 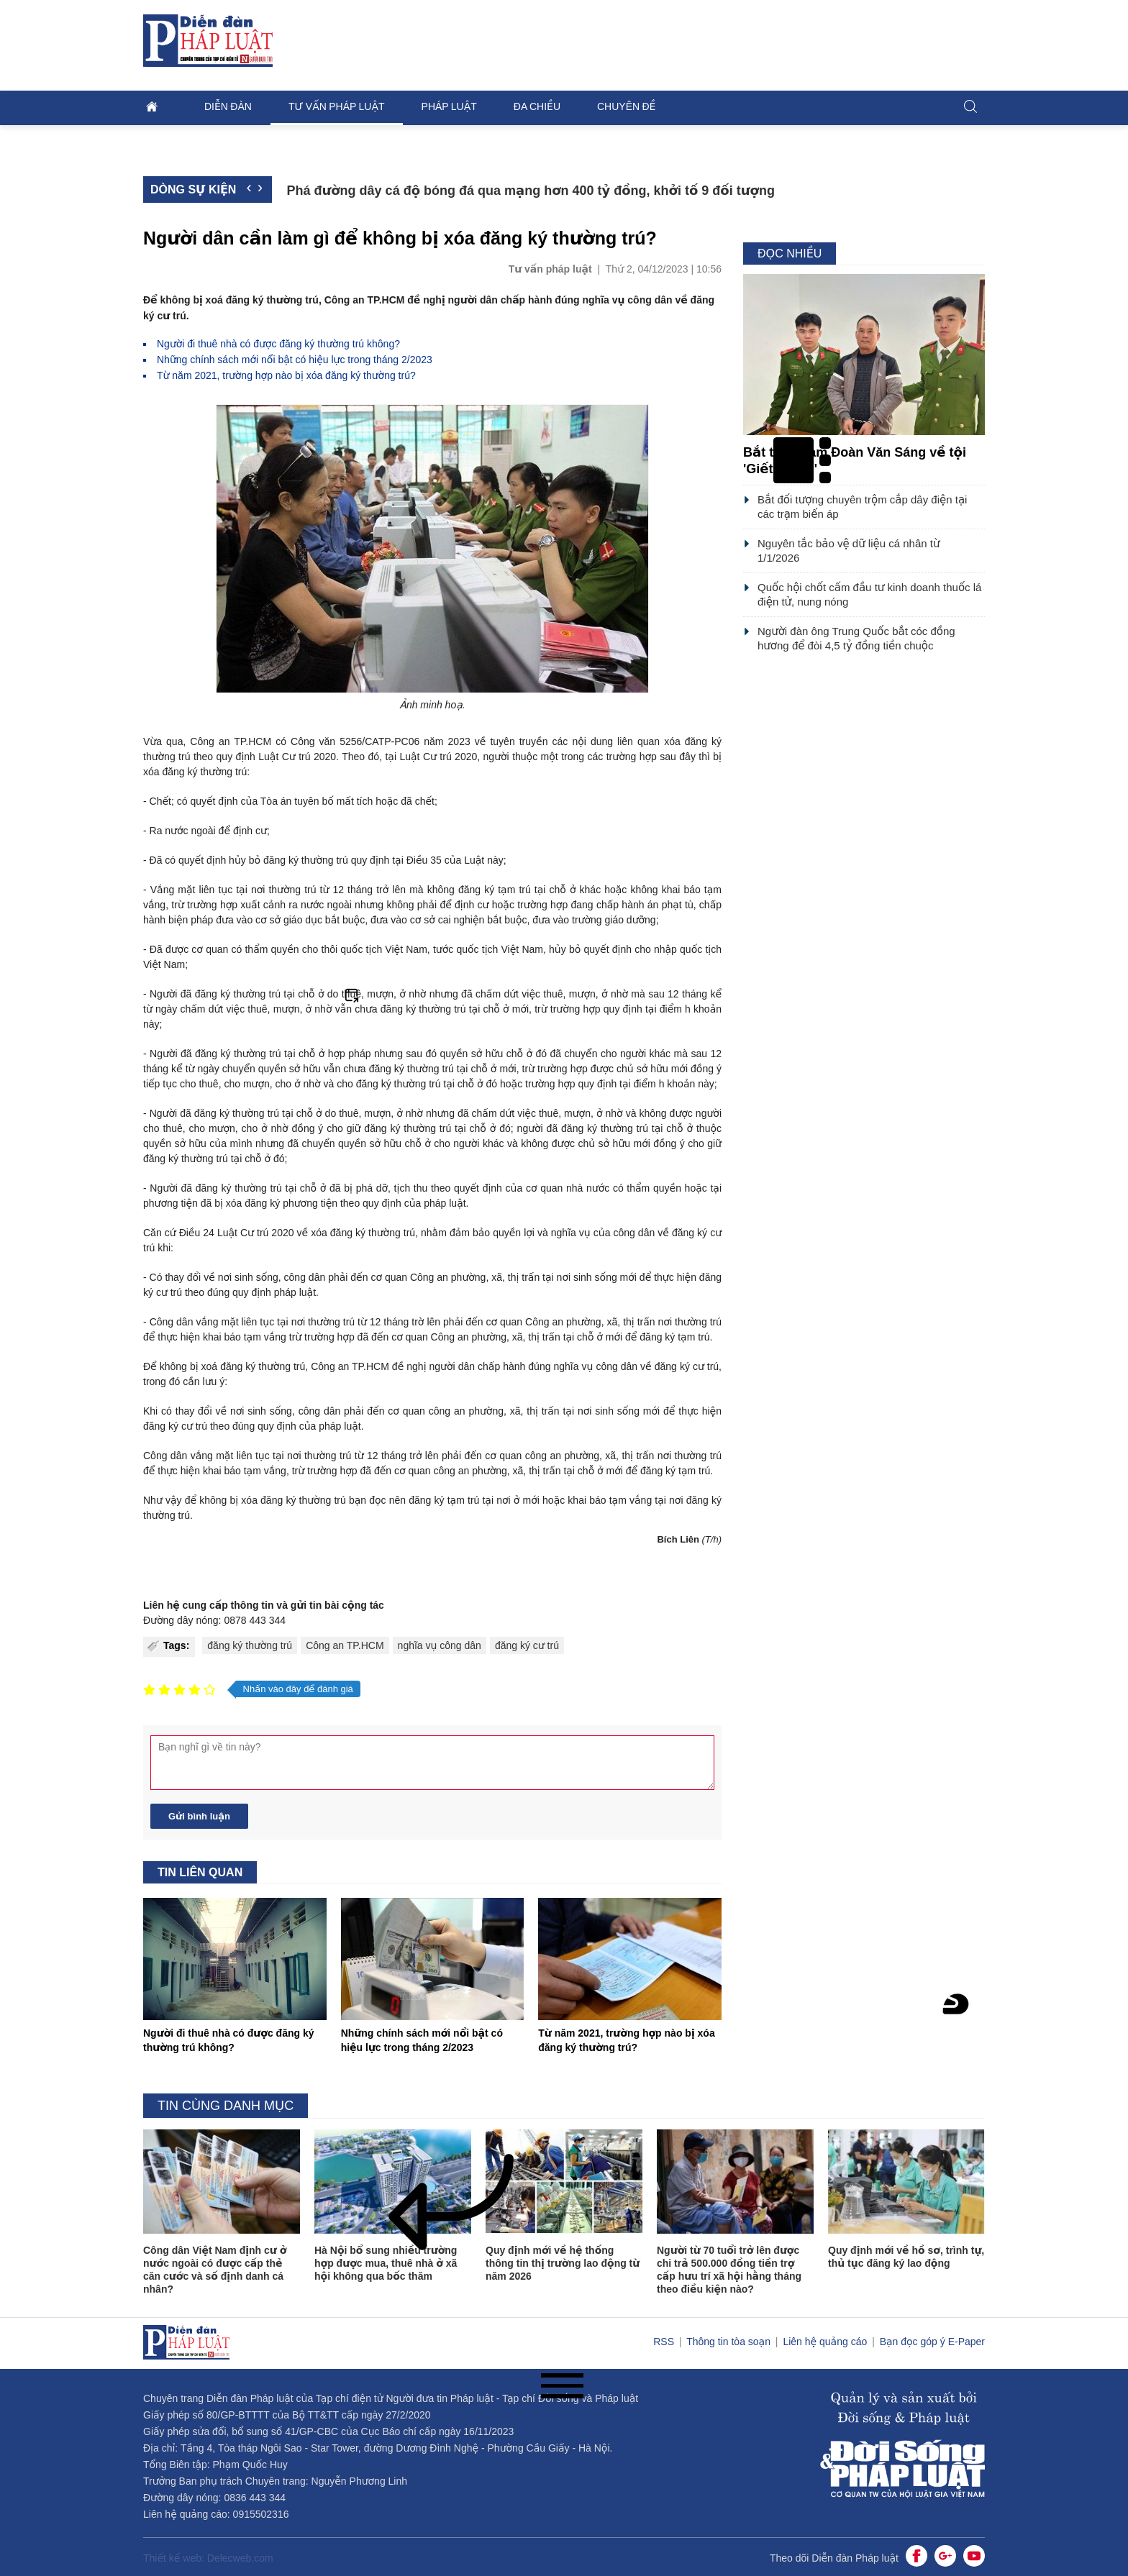 I want to click on toggle sidebar panel visibility, so click(x=802, y=460).